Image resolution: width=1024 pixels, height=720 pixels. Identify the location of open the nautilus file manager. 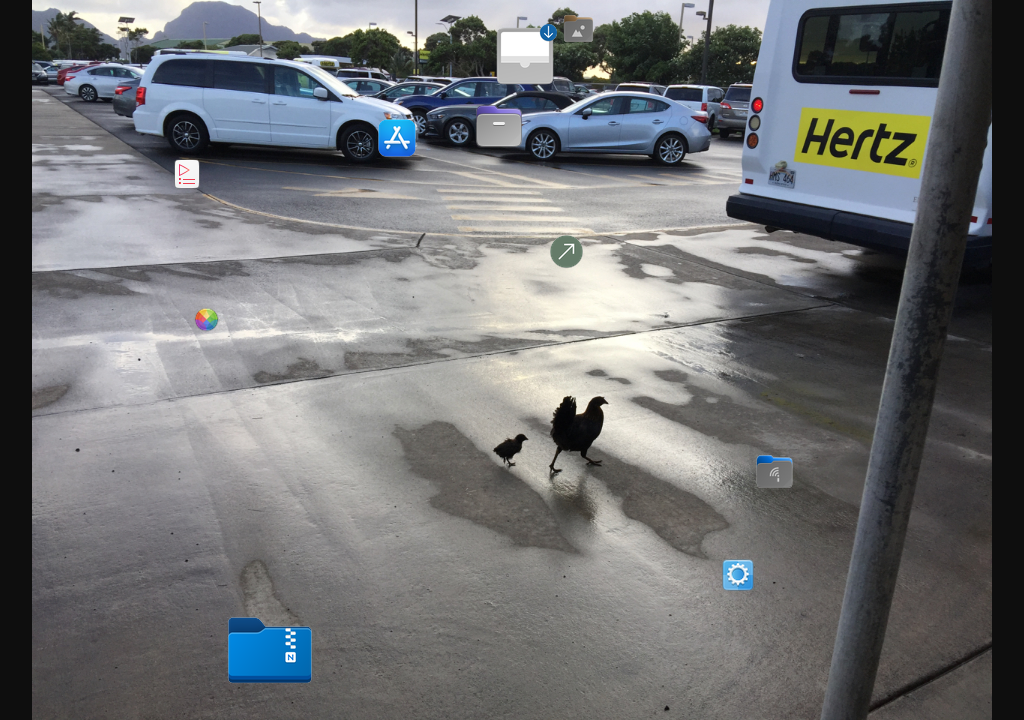
(499, 126).